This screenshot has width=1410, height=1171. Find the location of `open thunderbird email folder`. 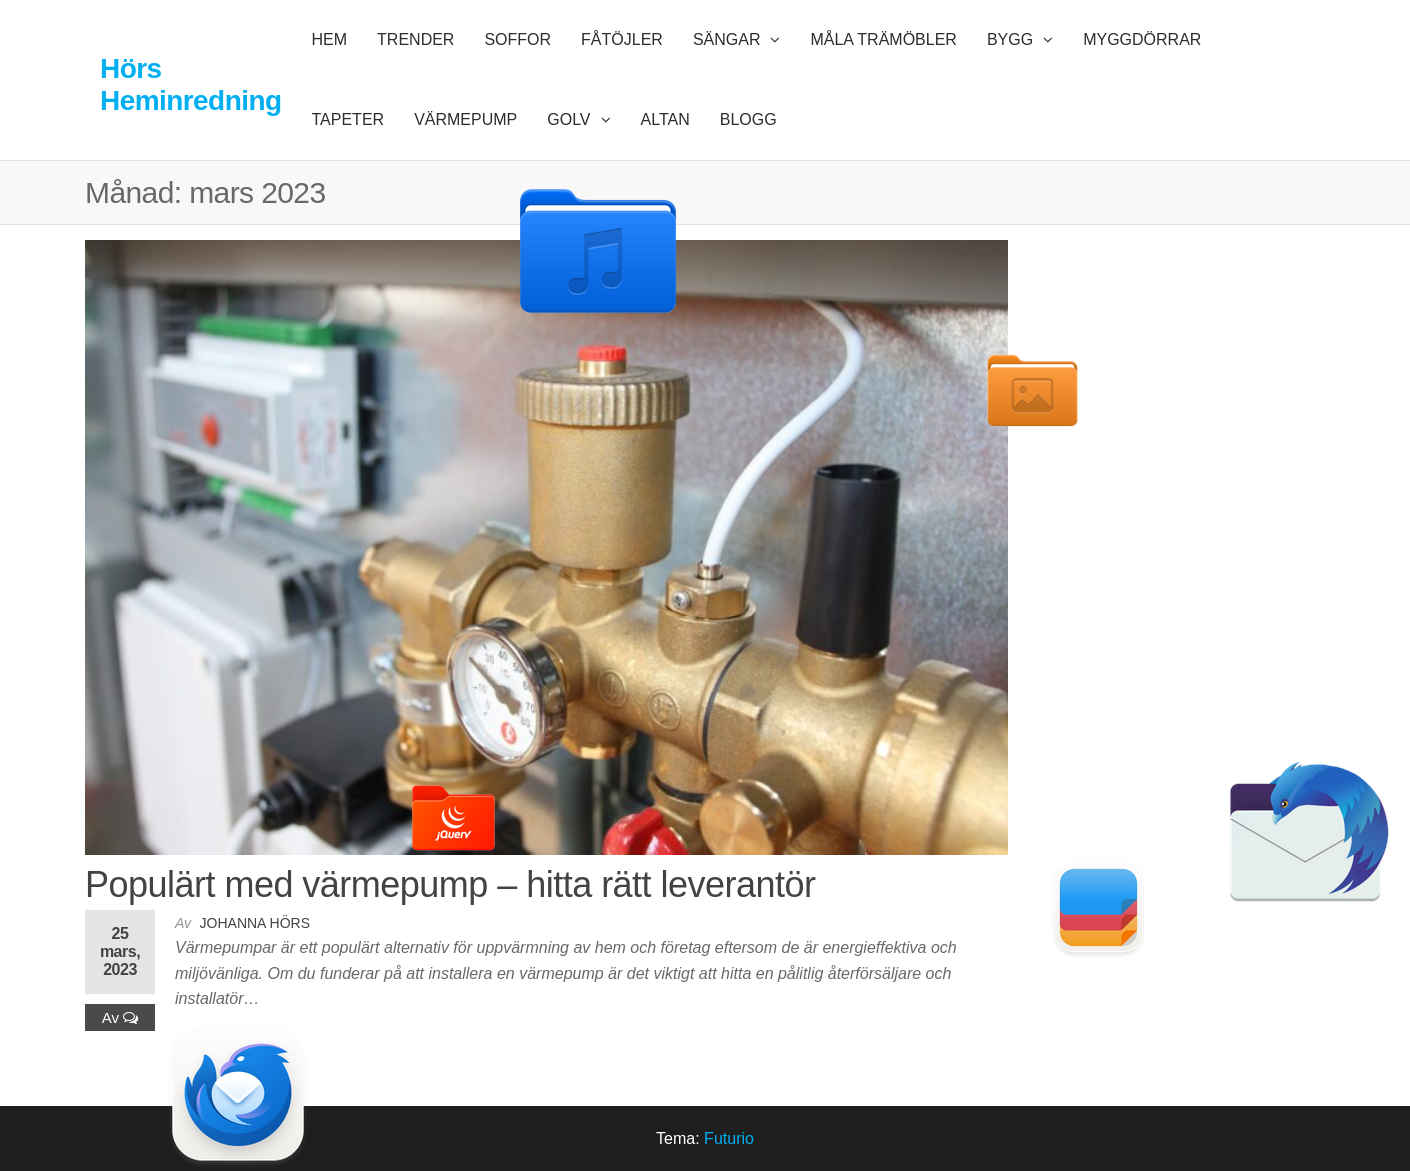

open thunderbird email folder is located at coordinates (1304, 846).